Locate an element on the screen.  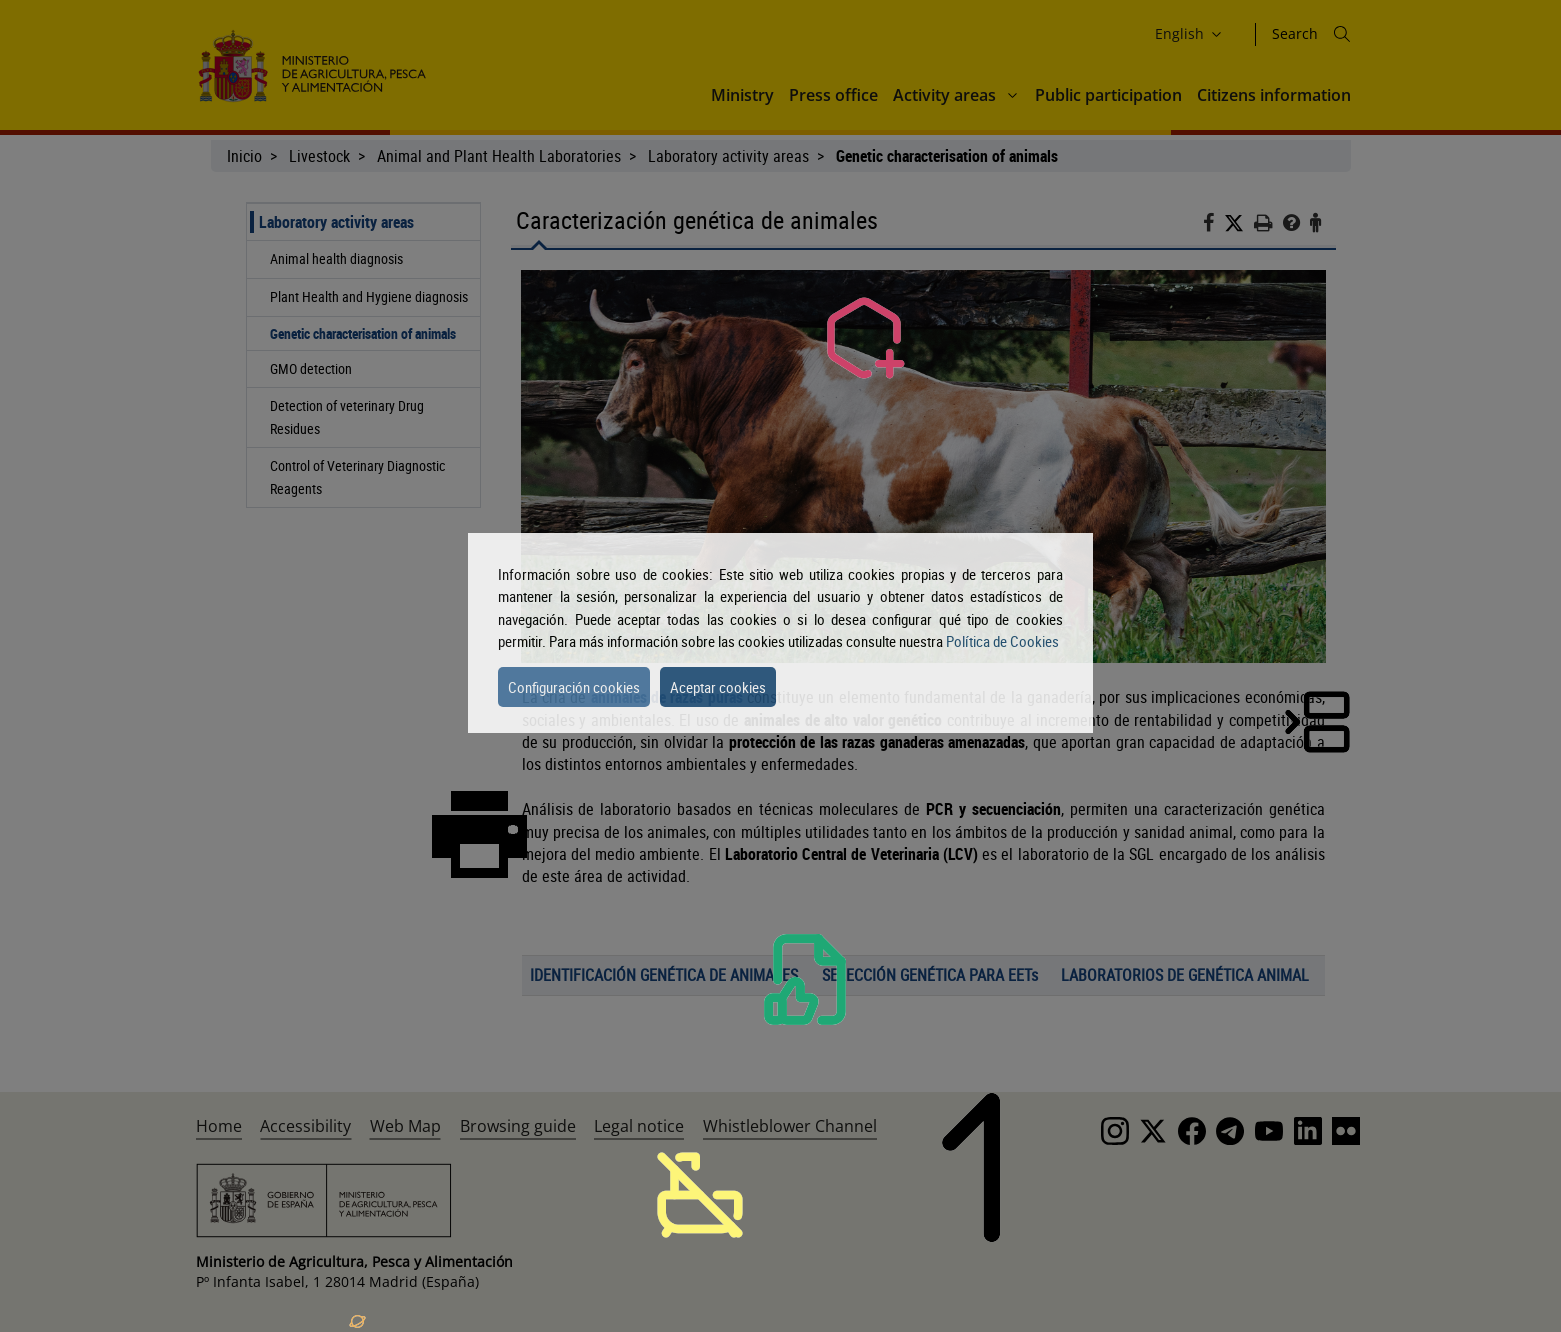
explore global or worldwide content is located at coordinates (357, 1321).